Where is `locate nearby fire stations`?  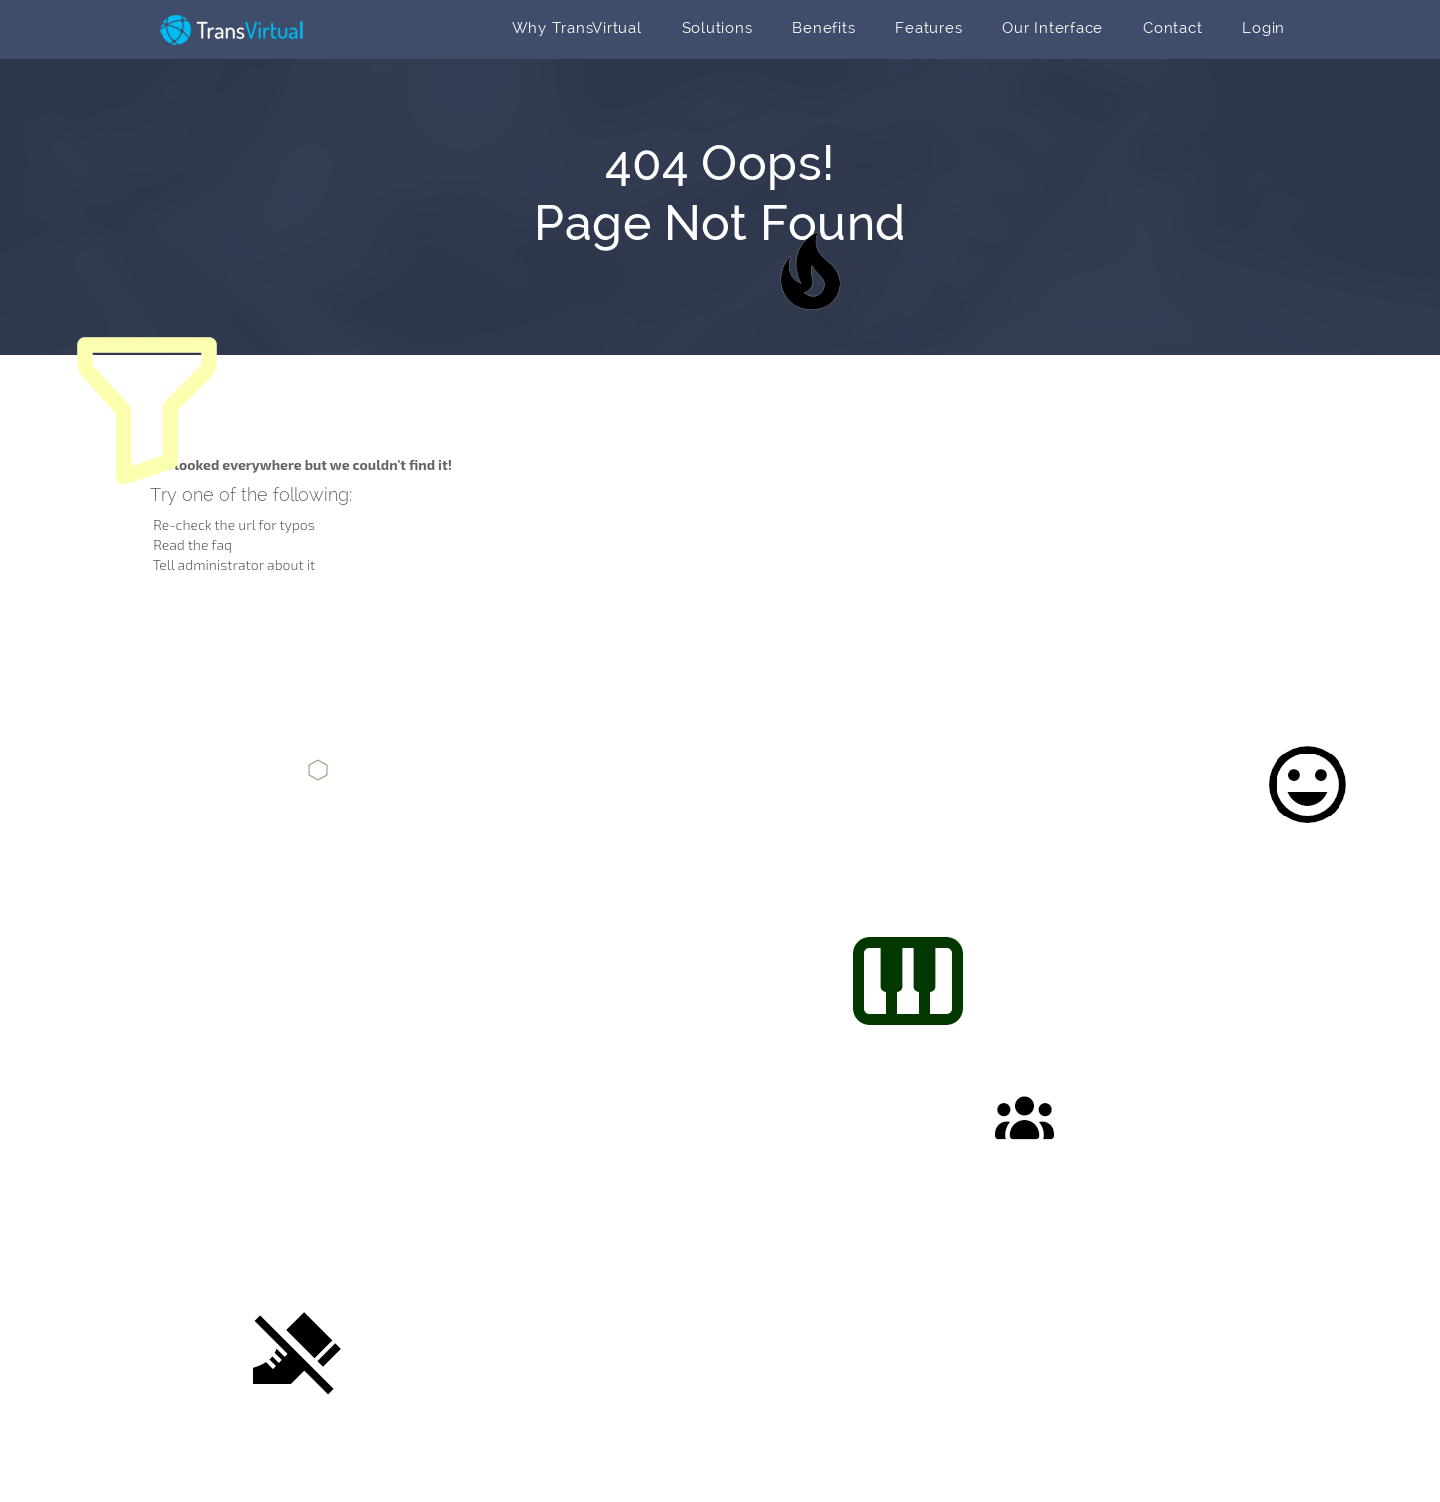
locate nearby fire stations is located at coordinates (810, 272).